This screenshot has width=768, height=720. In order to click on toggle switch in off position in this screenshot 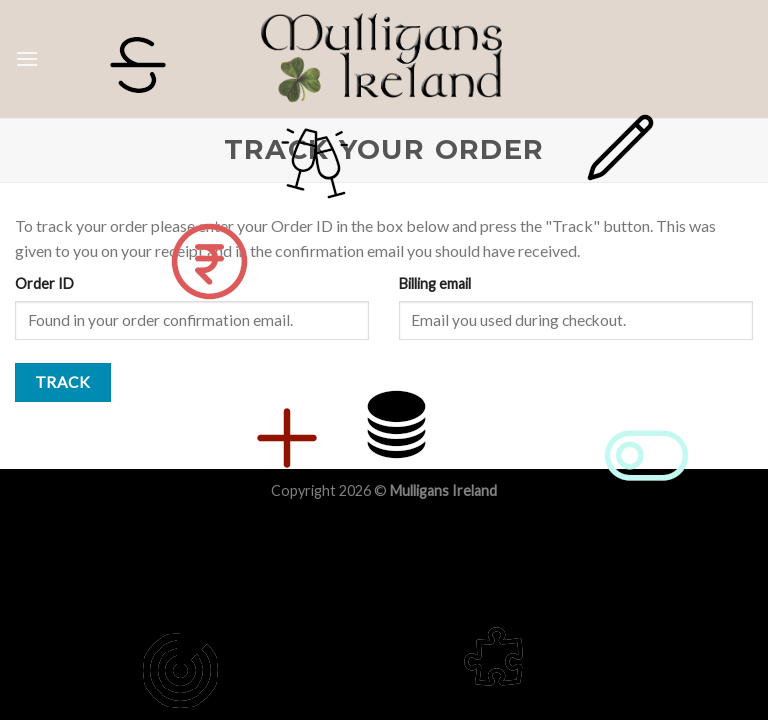, I will do `click(646, 455)`.